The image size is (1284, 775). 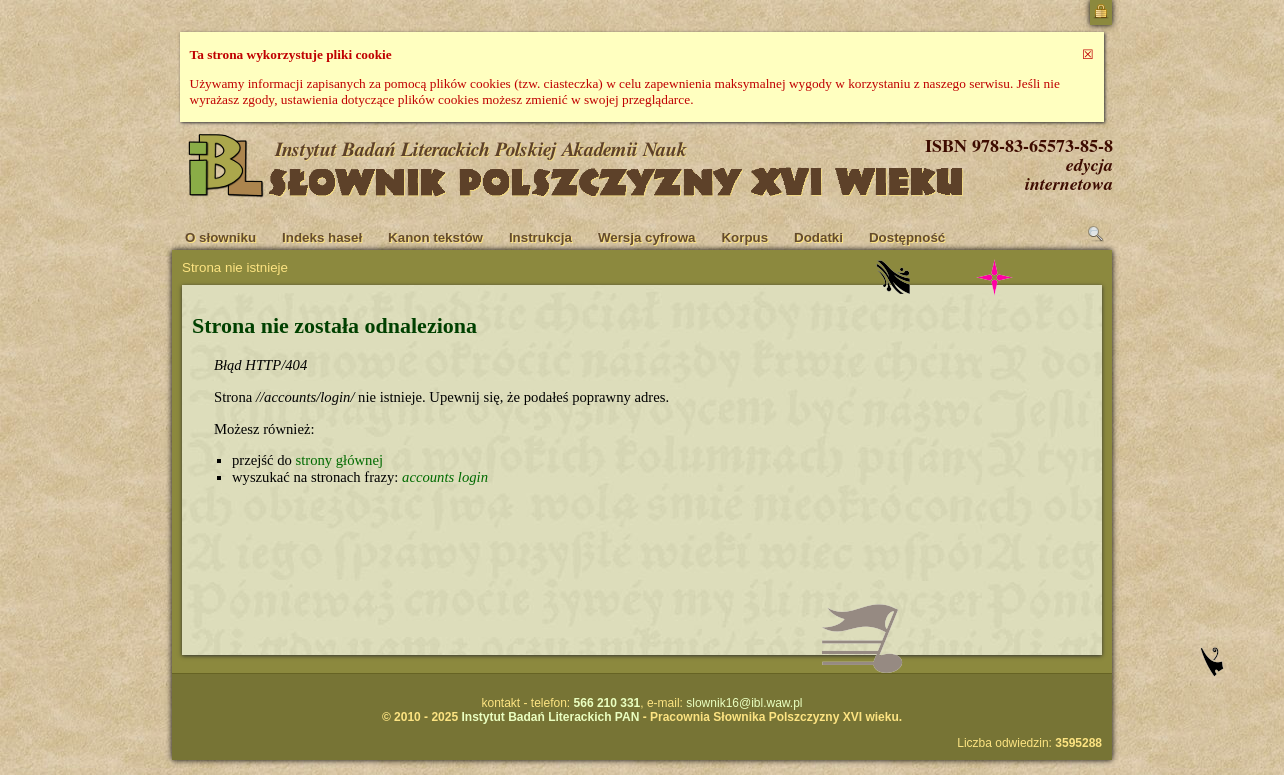 What do you see at coordinates (862, 639) in the screenshot?
I see `play anthem or national music` at bounding box center [862, 639].